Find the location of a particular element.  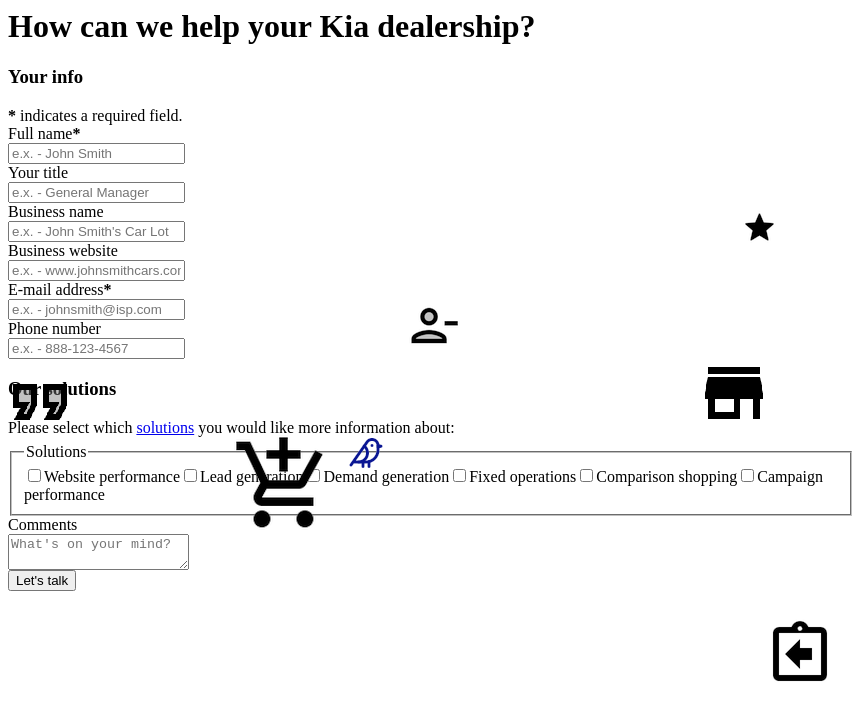

add item to shopping cart is located at coordinates (283, 484).